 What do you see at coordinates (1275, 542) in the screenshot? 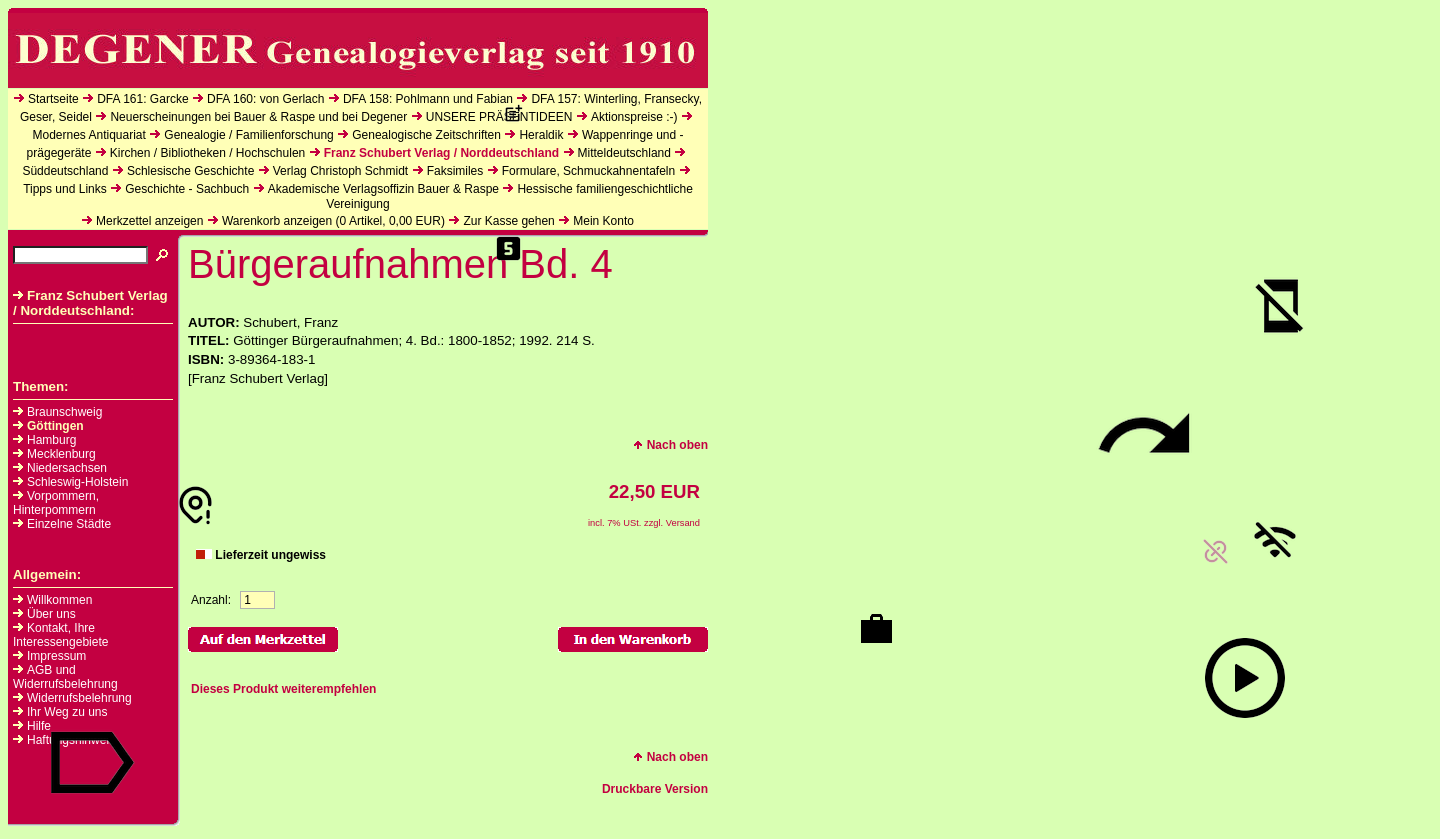
I see `indicates wifi is disabled or unavailable` at bounding box center [1275, 542].